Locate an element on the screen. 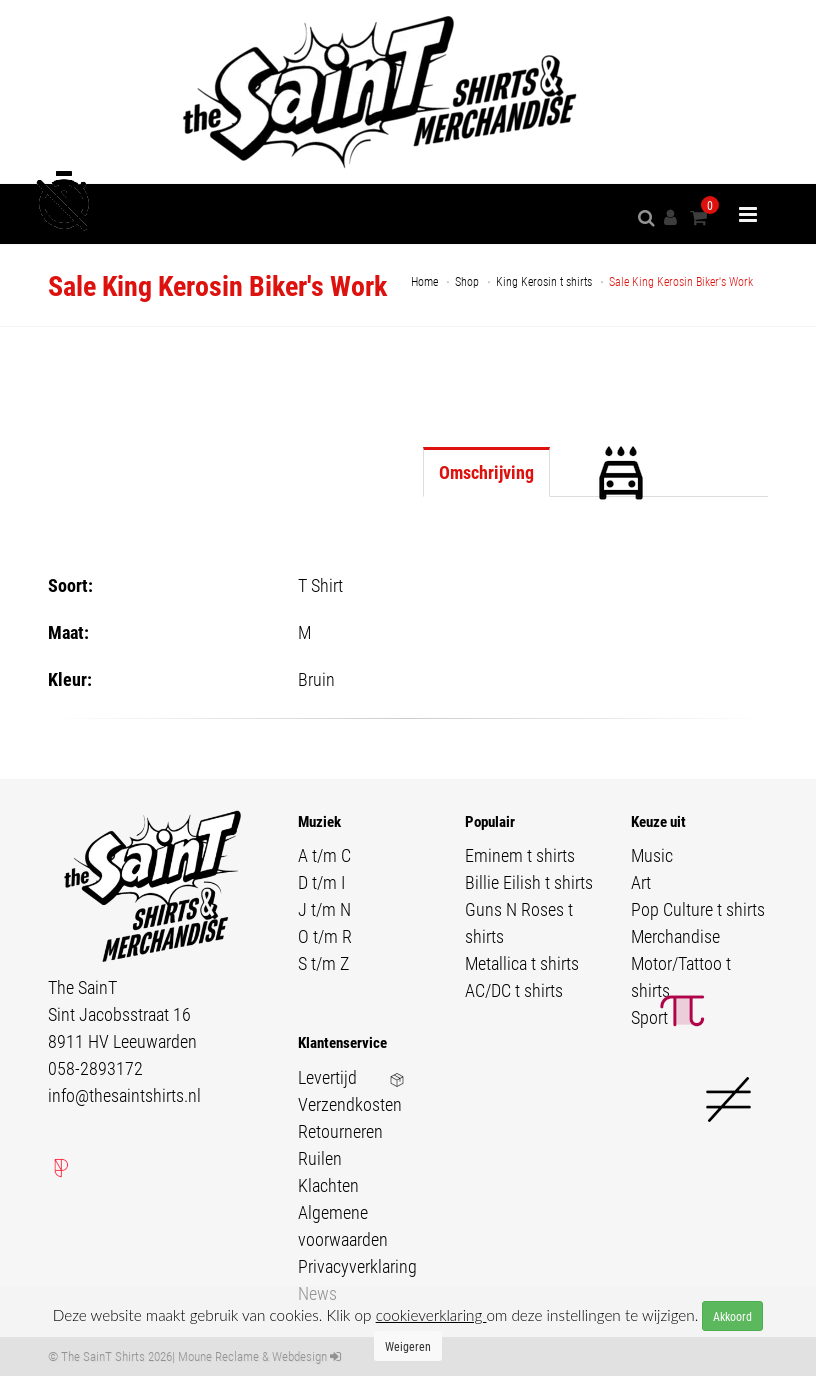  indicates values are not equal or mismatched is located at coordinates (728, 1099).